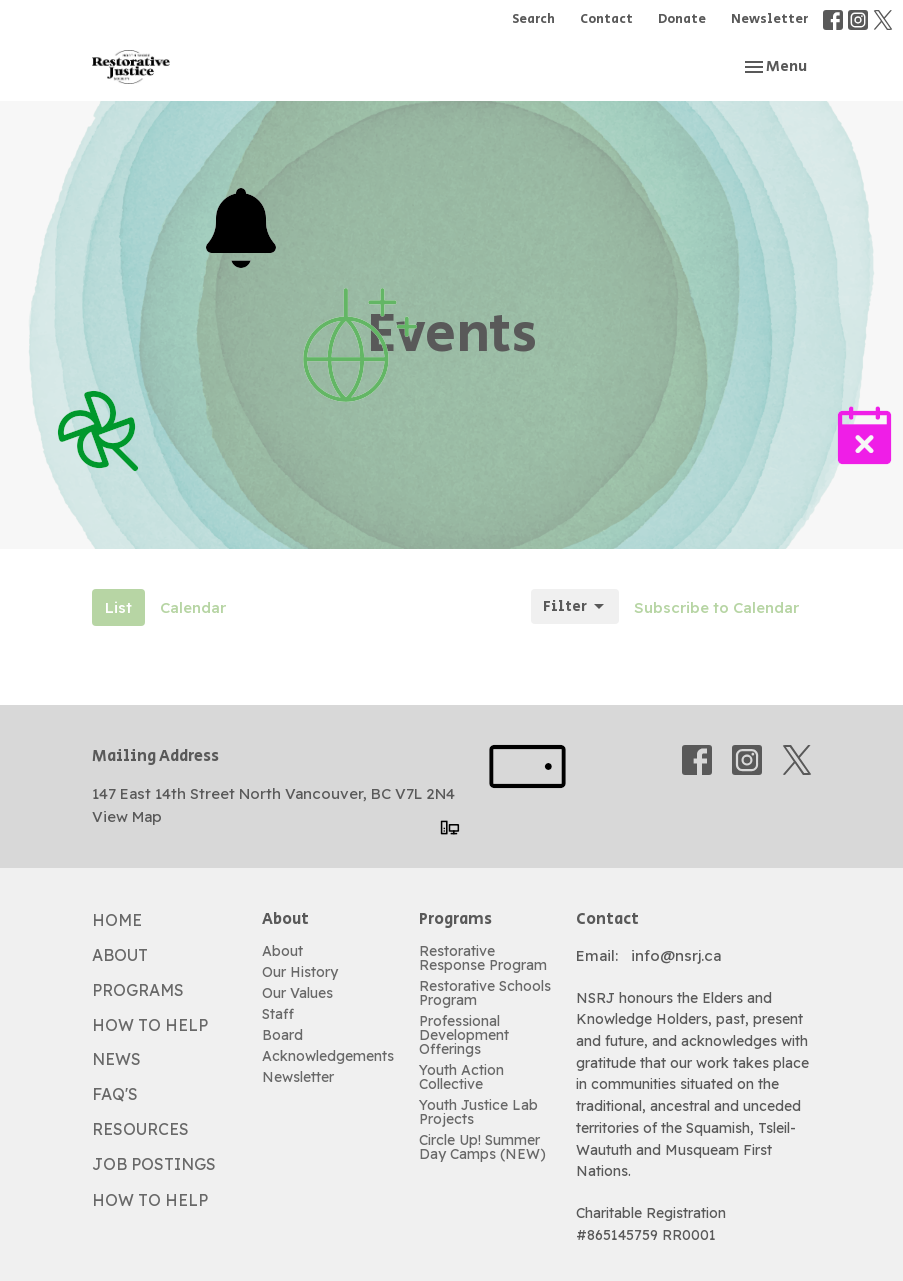 This screenshot has width=903, height=1281. What do you see at coordinates (99, 432) in the screenshot?
I see `decorative or playful element indicating fun or whimsy` at bounding box center [99, 432].